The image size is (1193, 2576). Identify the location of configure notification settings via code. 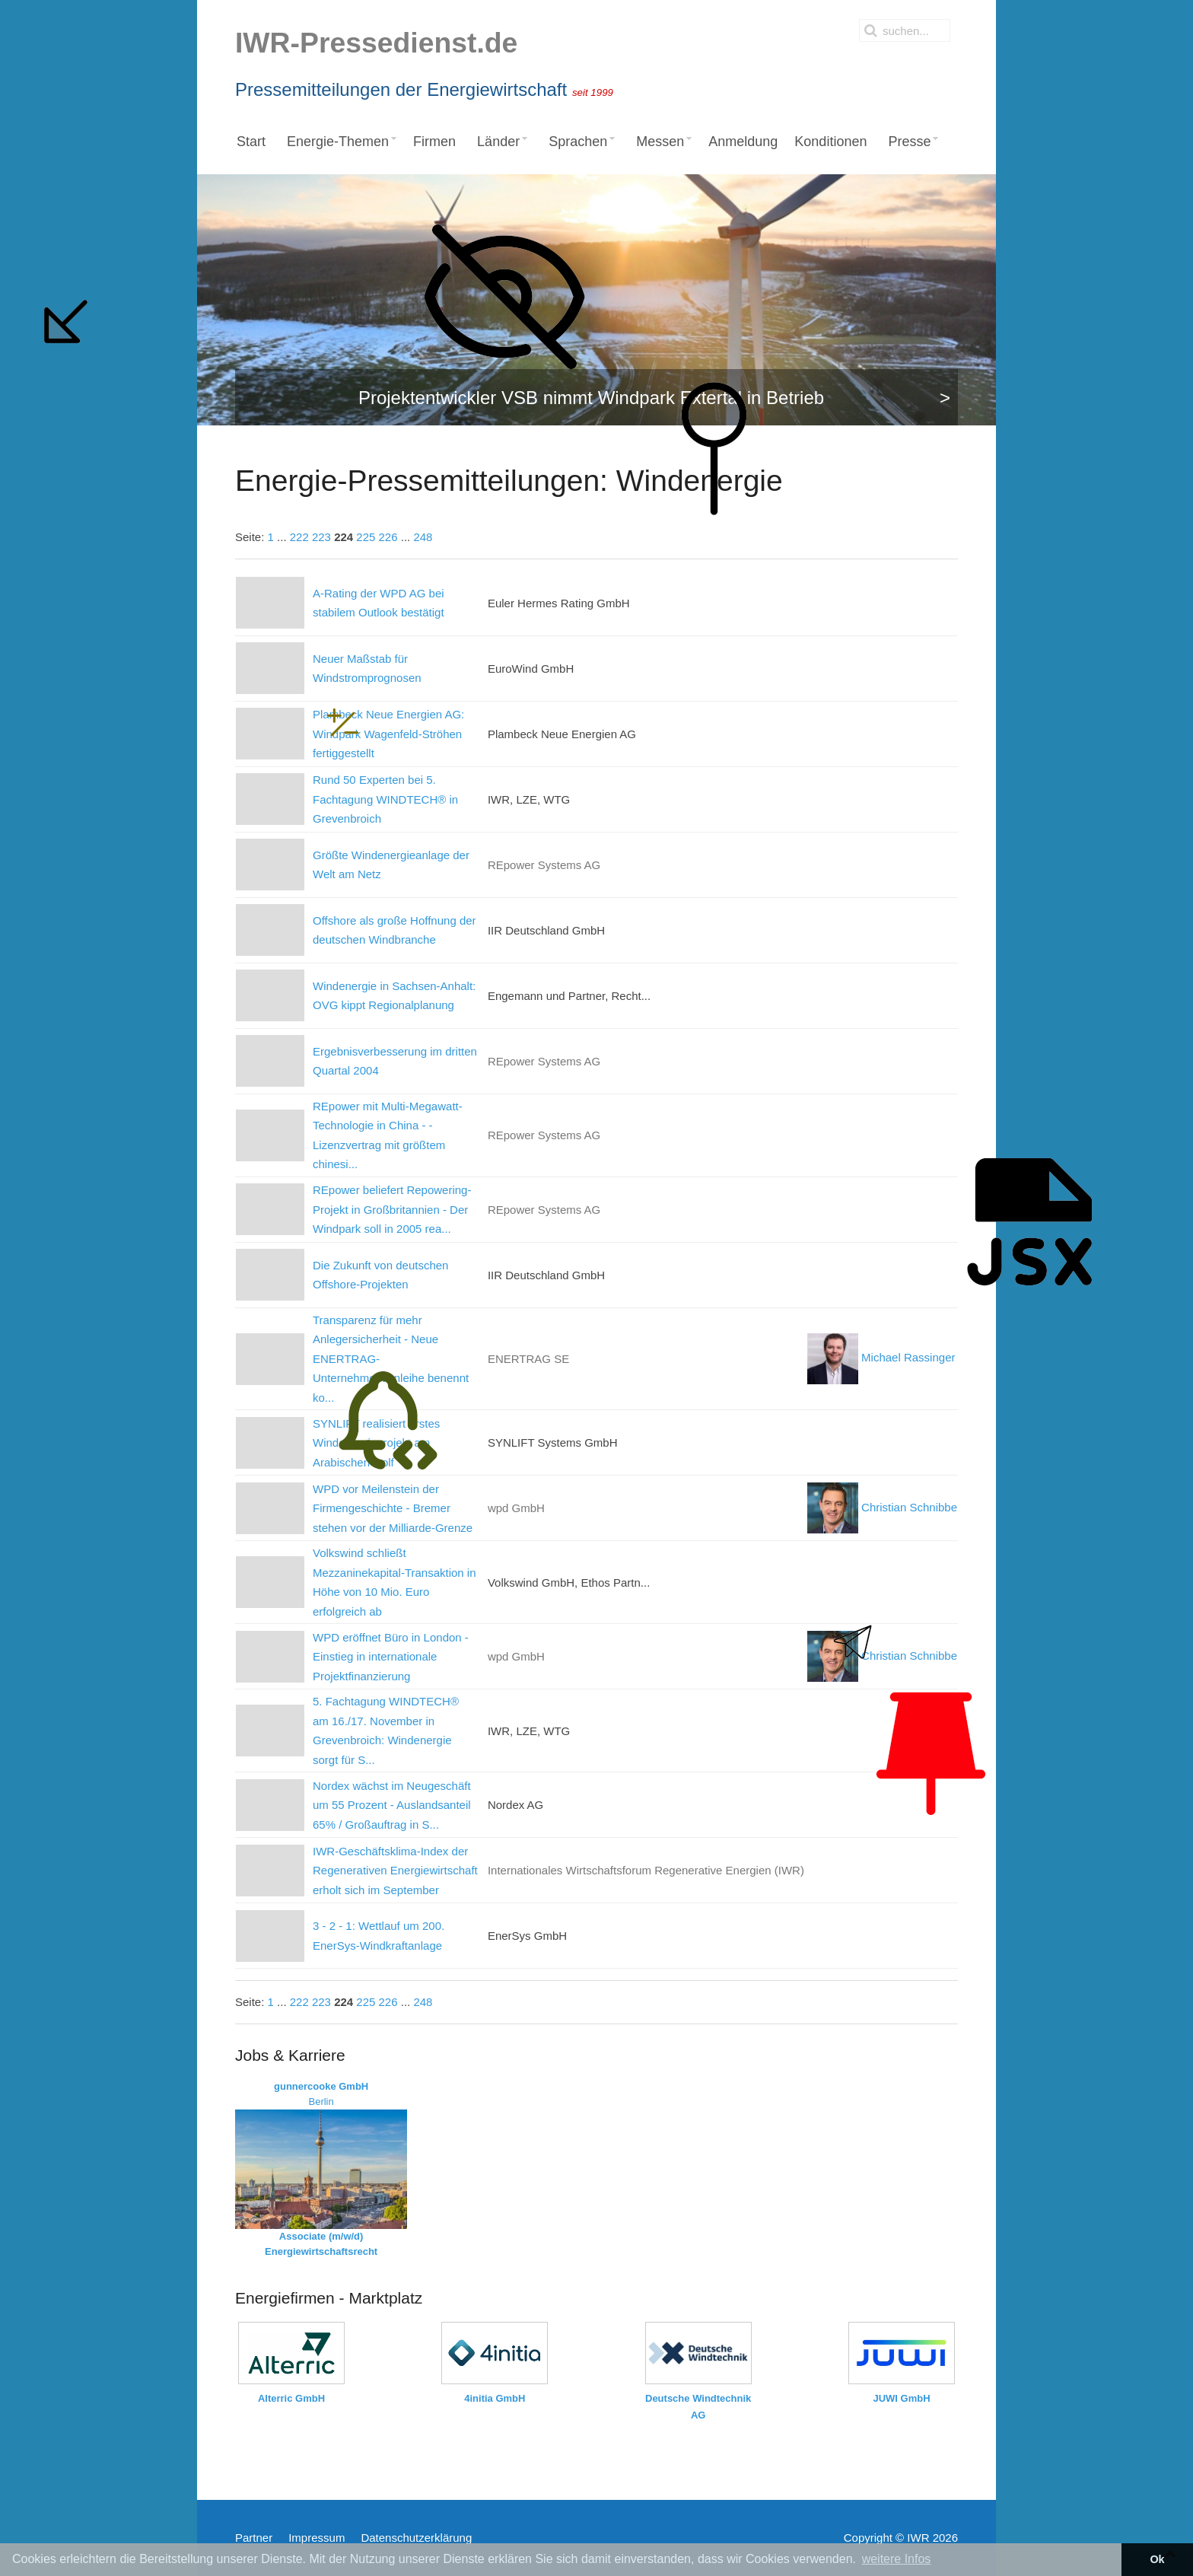
(383, 1420).